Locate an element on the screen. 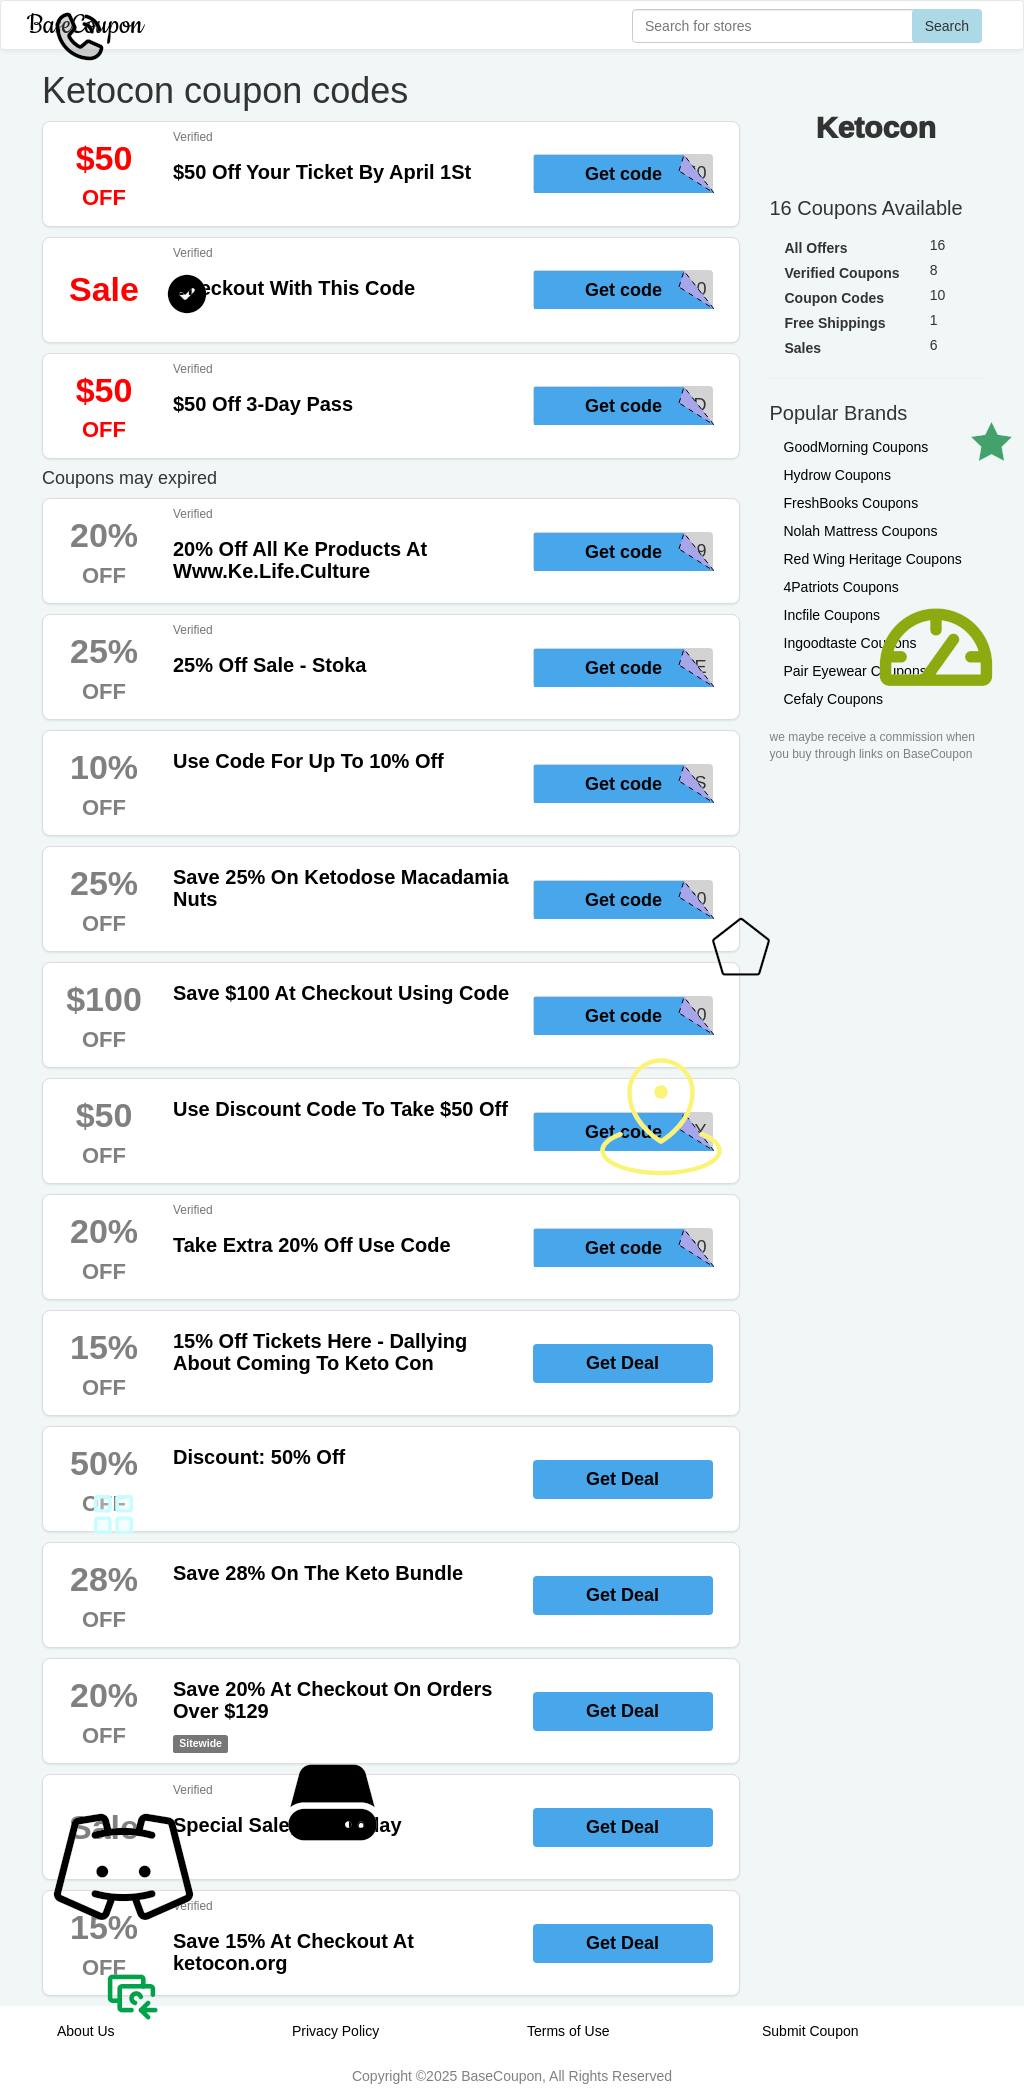 This screenshot has width=1024, height=2096. open Discord is located at coordinates (123, 1864).